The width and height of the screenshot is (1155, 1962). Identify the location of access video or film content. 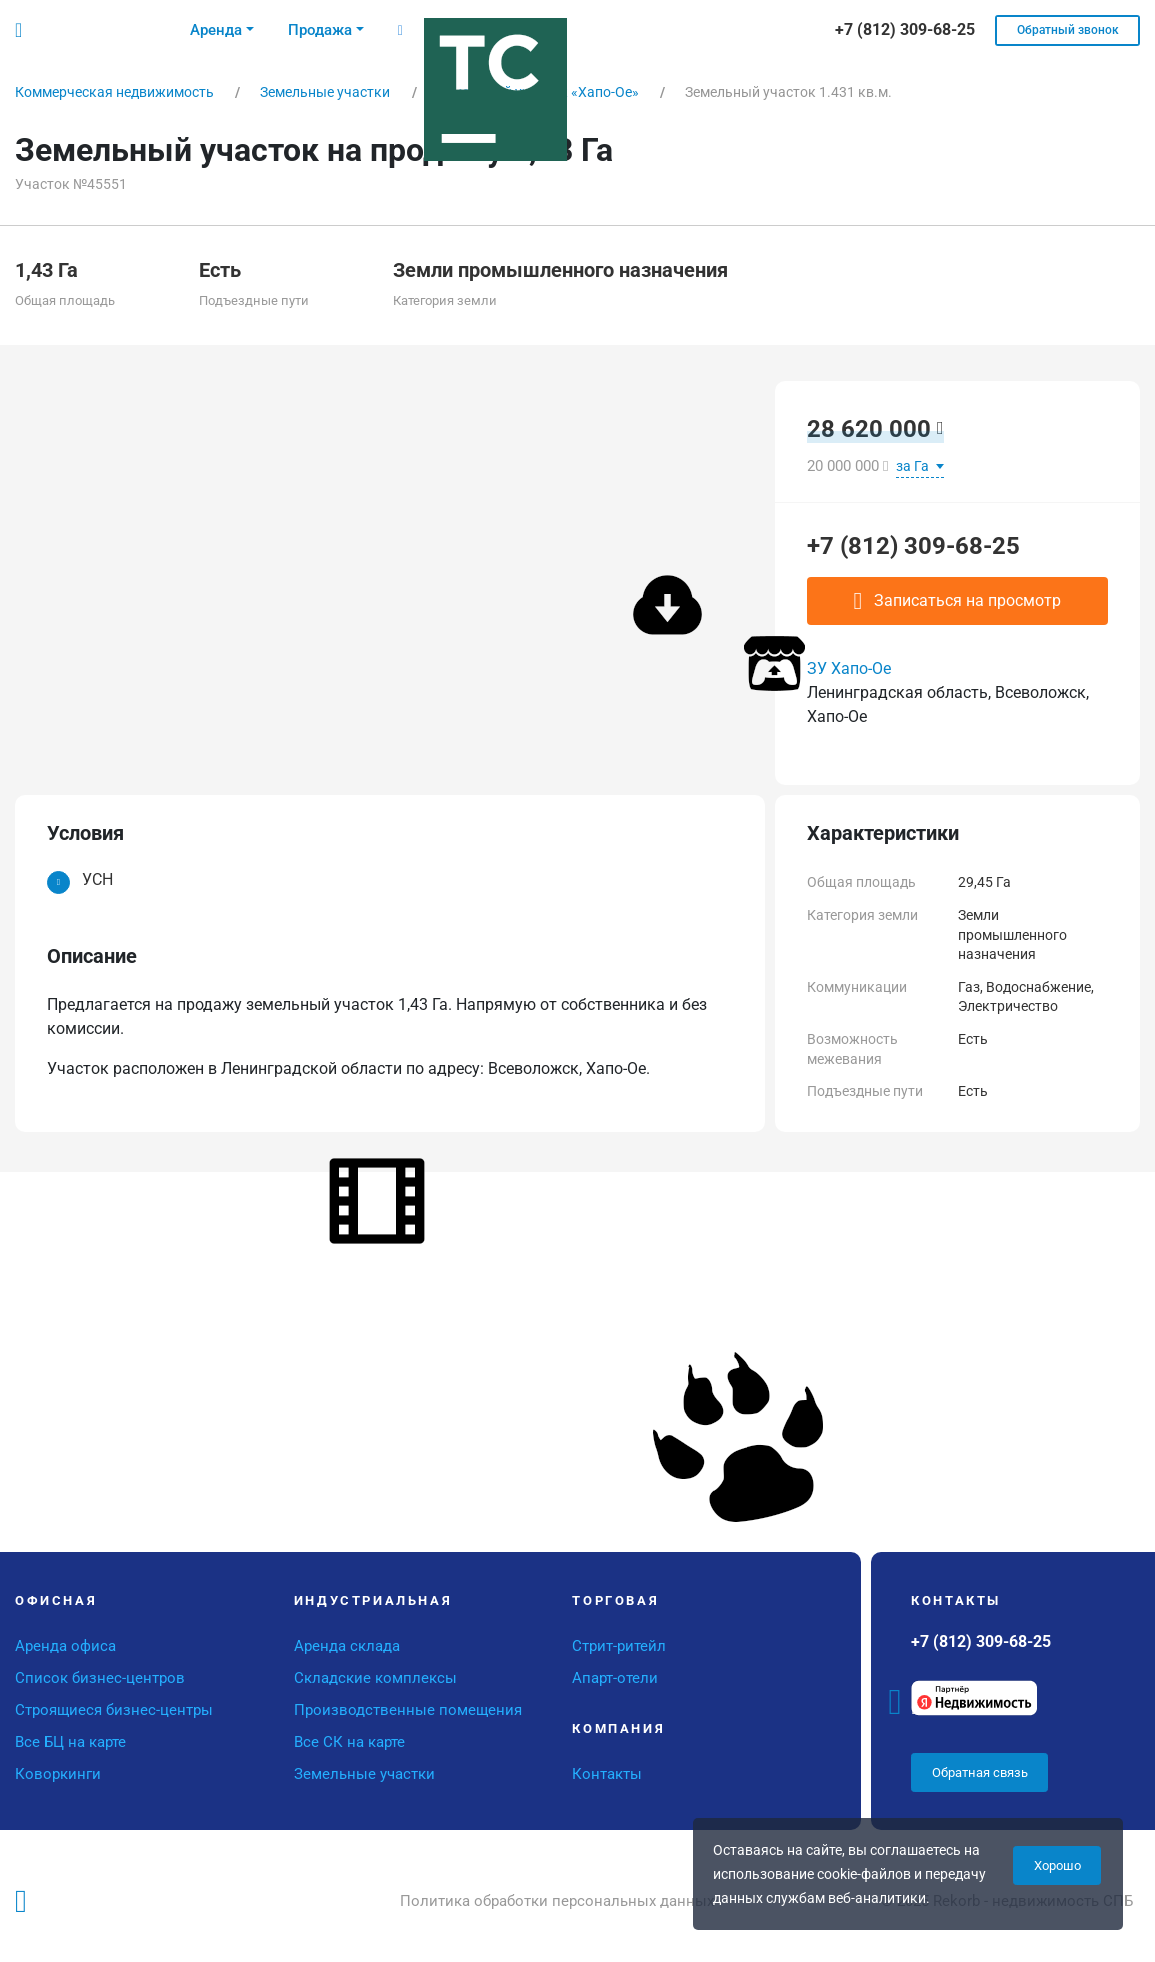
(377, 1201).